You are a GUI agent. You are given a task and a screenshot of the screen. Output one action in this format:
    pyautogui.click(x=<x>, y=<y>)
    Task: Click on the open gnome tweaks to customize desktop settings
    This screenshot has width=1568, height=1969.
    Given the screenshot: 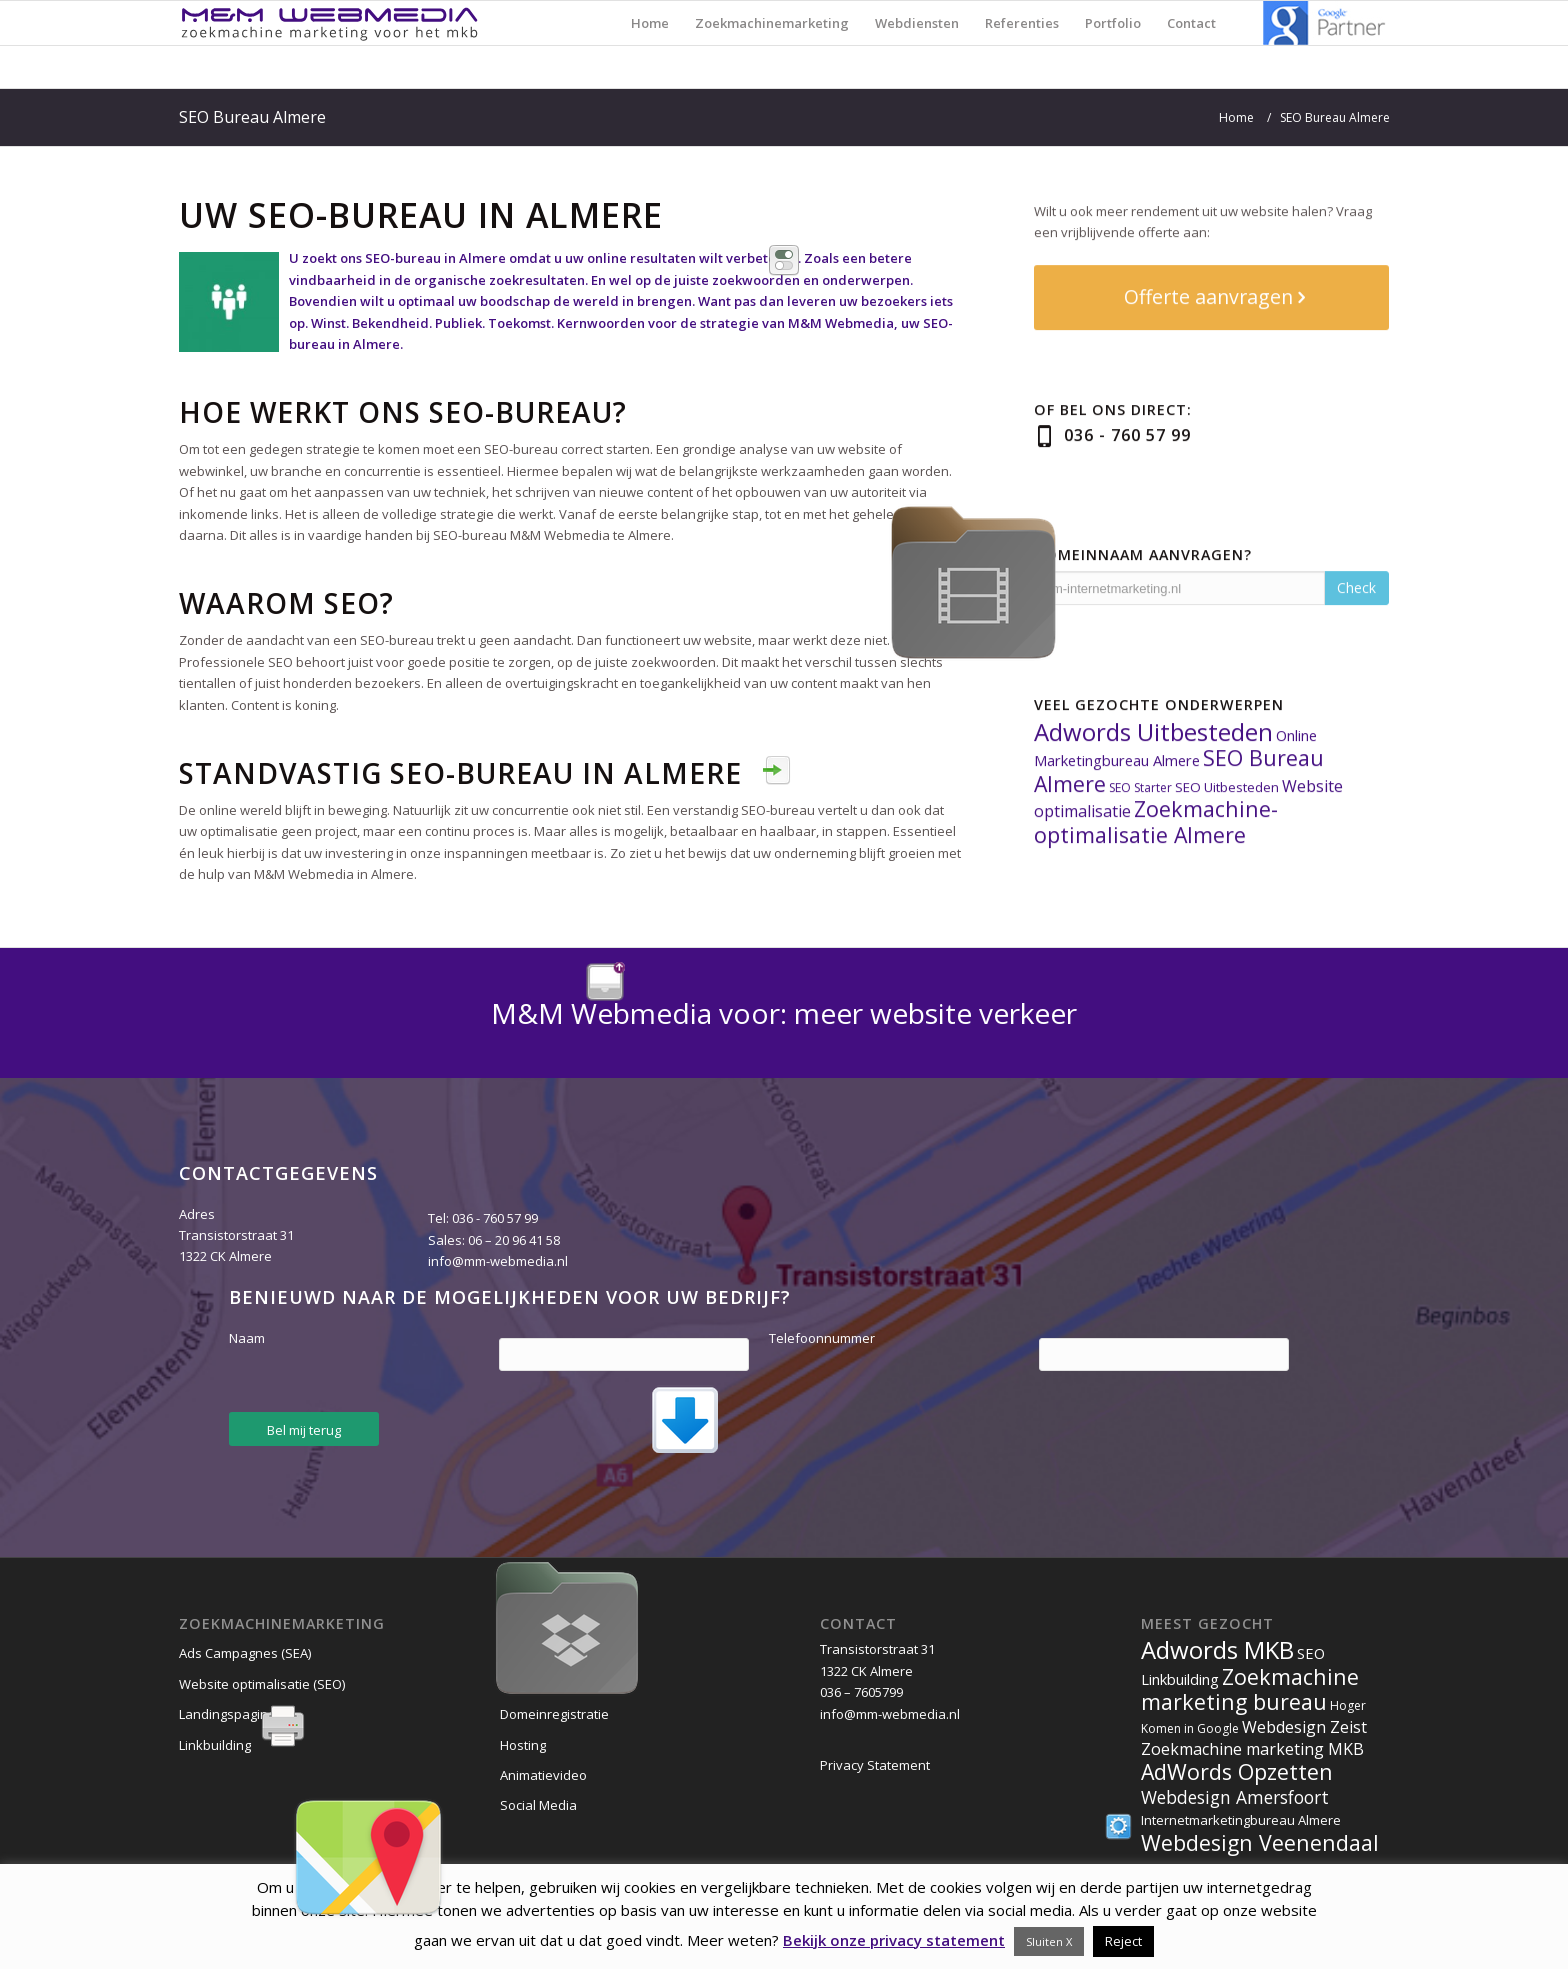 What is the action you would take?
    pyautogui.click(x=784, y=260)
    